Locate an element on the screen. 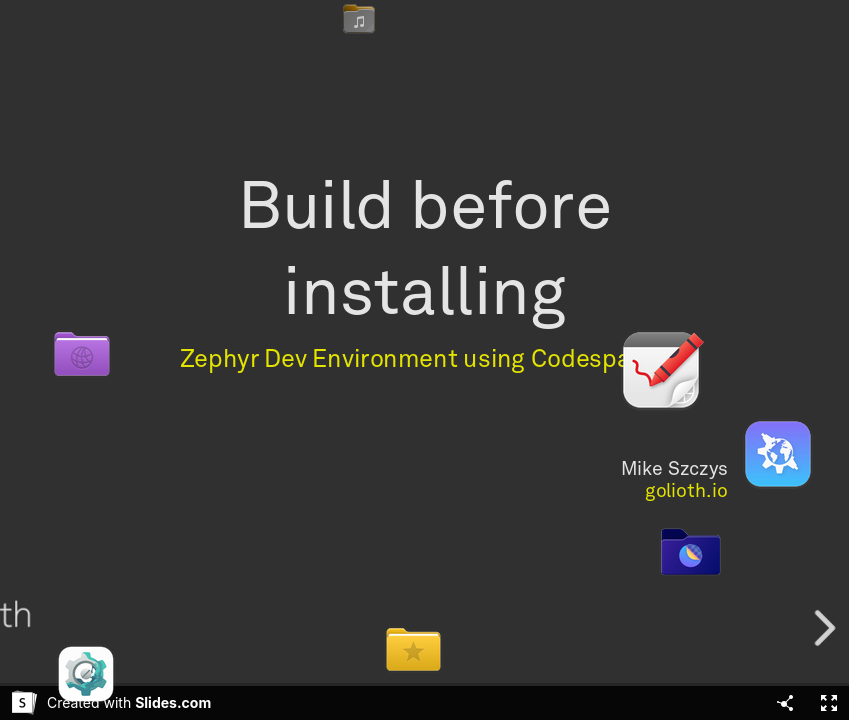 The image size is (849, 720). access your bookmarked or favorite files is located at coordinates (413, 649).